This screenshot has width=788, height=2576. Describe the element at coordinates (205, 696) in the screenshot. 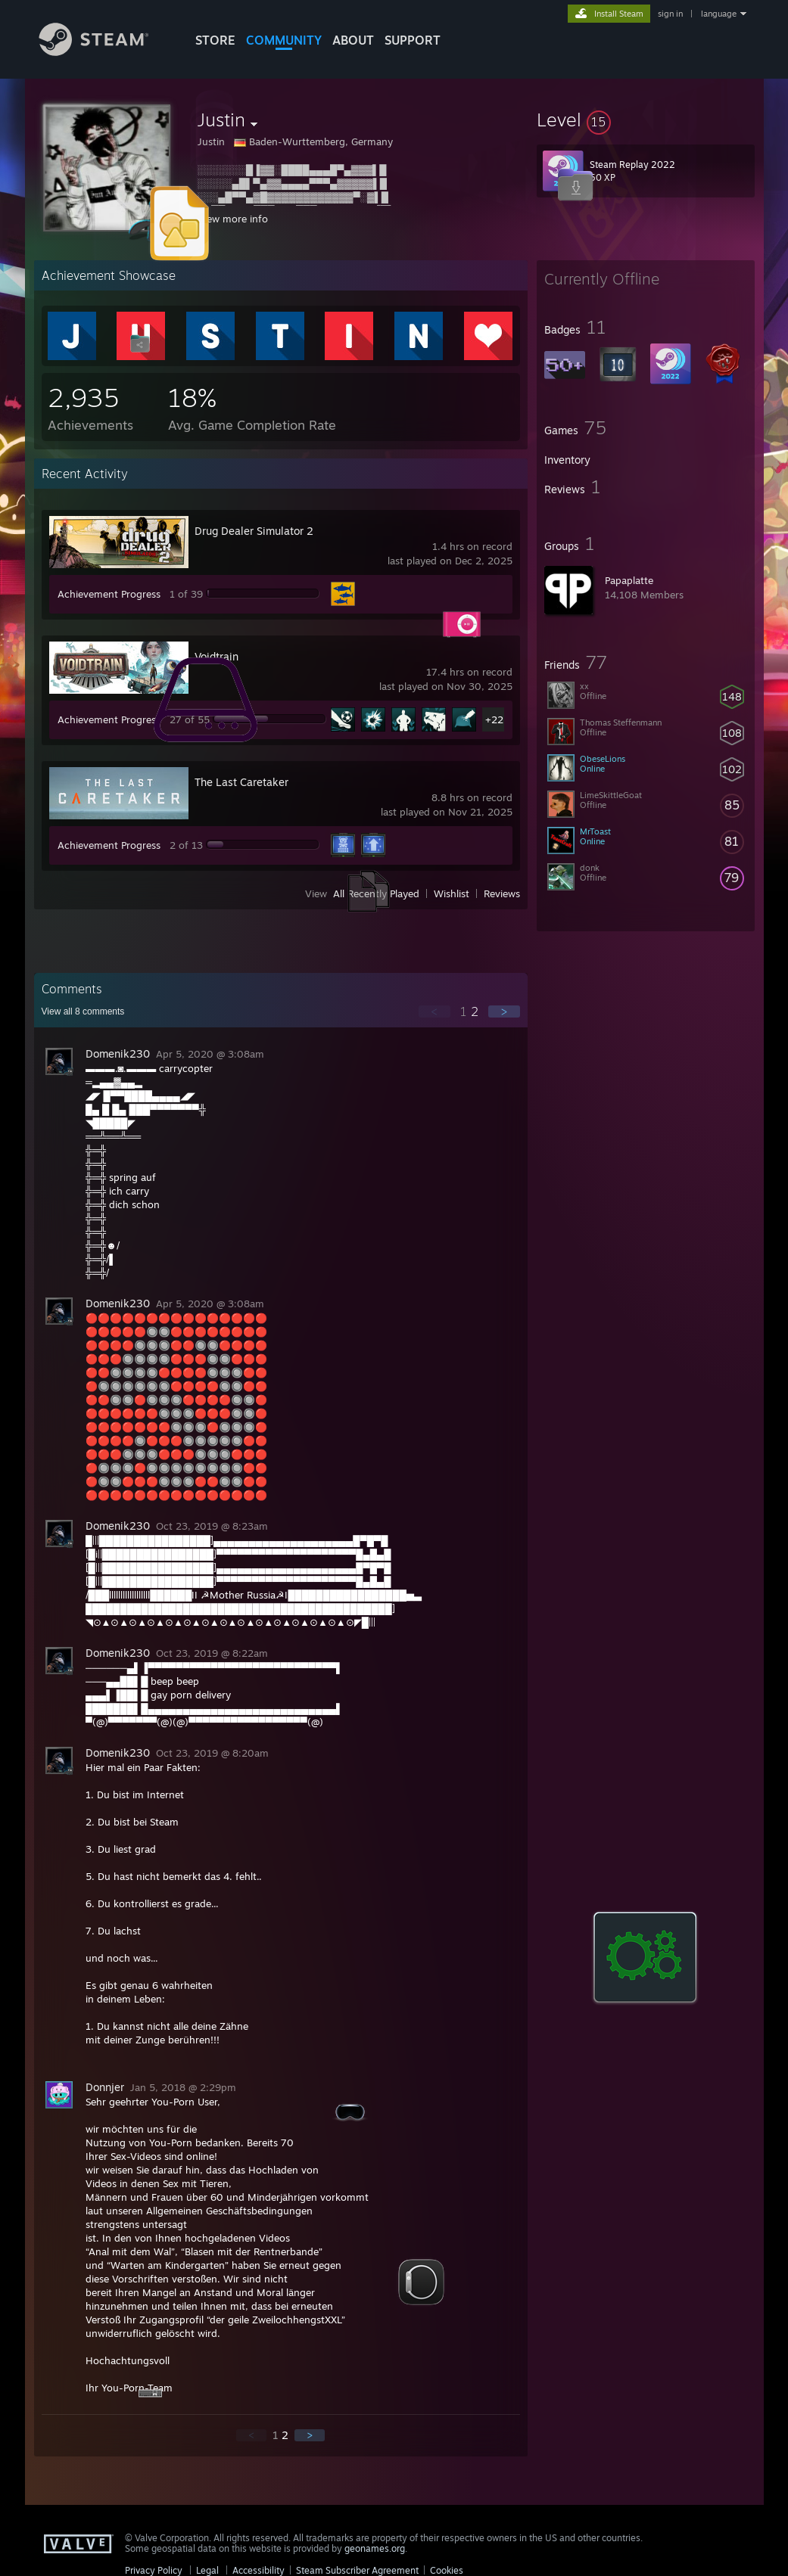

I see `access hard drive or storage device` at that location.